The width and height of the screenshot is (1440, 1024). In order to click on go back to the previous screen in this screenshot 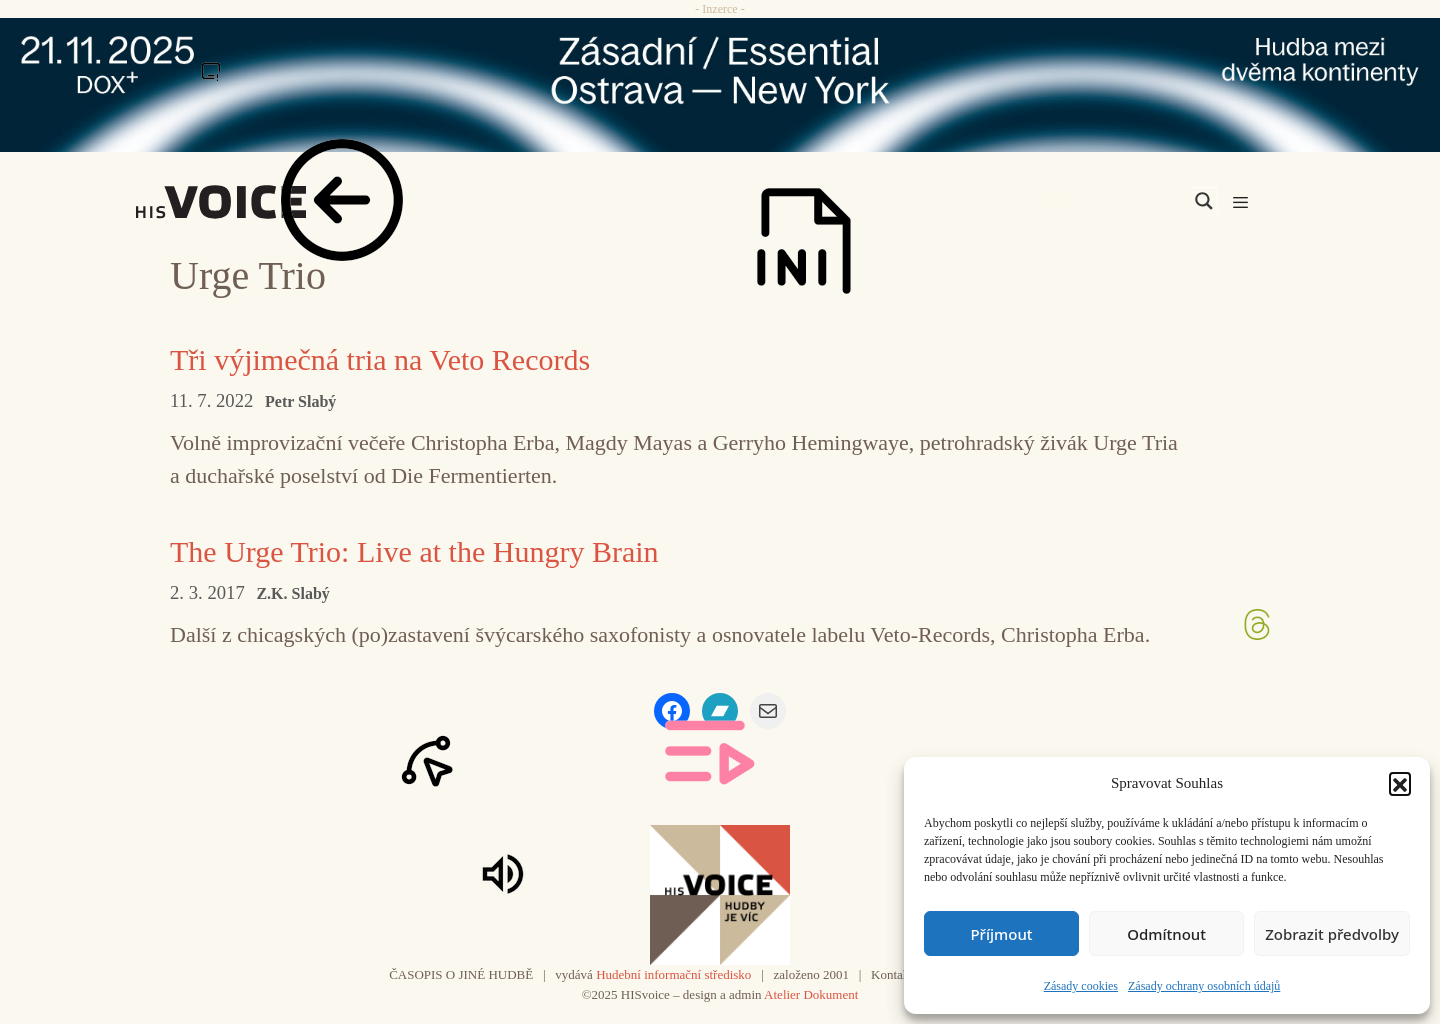, I will do `click(342, 200)`.